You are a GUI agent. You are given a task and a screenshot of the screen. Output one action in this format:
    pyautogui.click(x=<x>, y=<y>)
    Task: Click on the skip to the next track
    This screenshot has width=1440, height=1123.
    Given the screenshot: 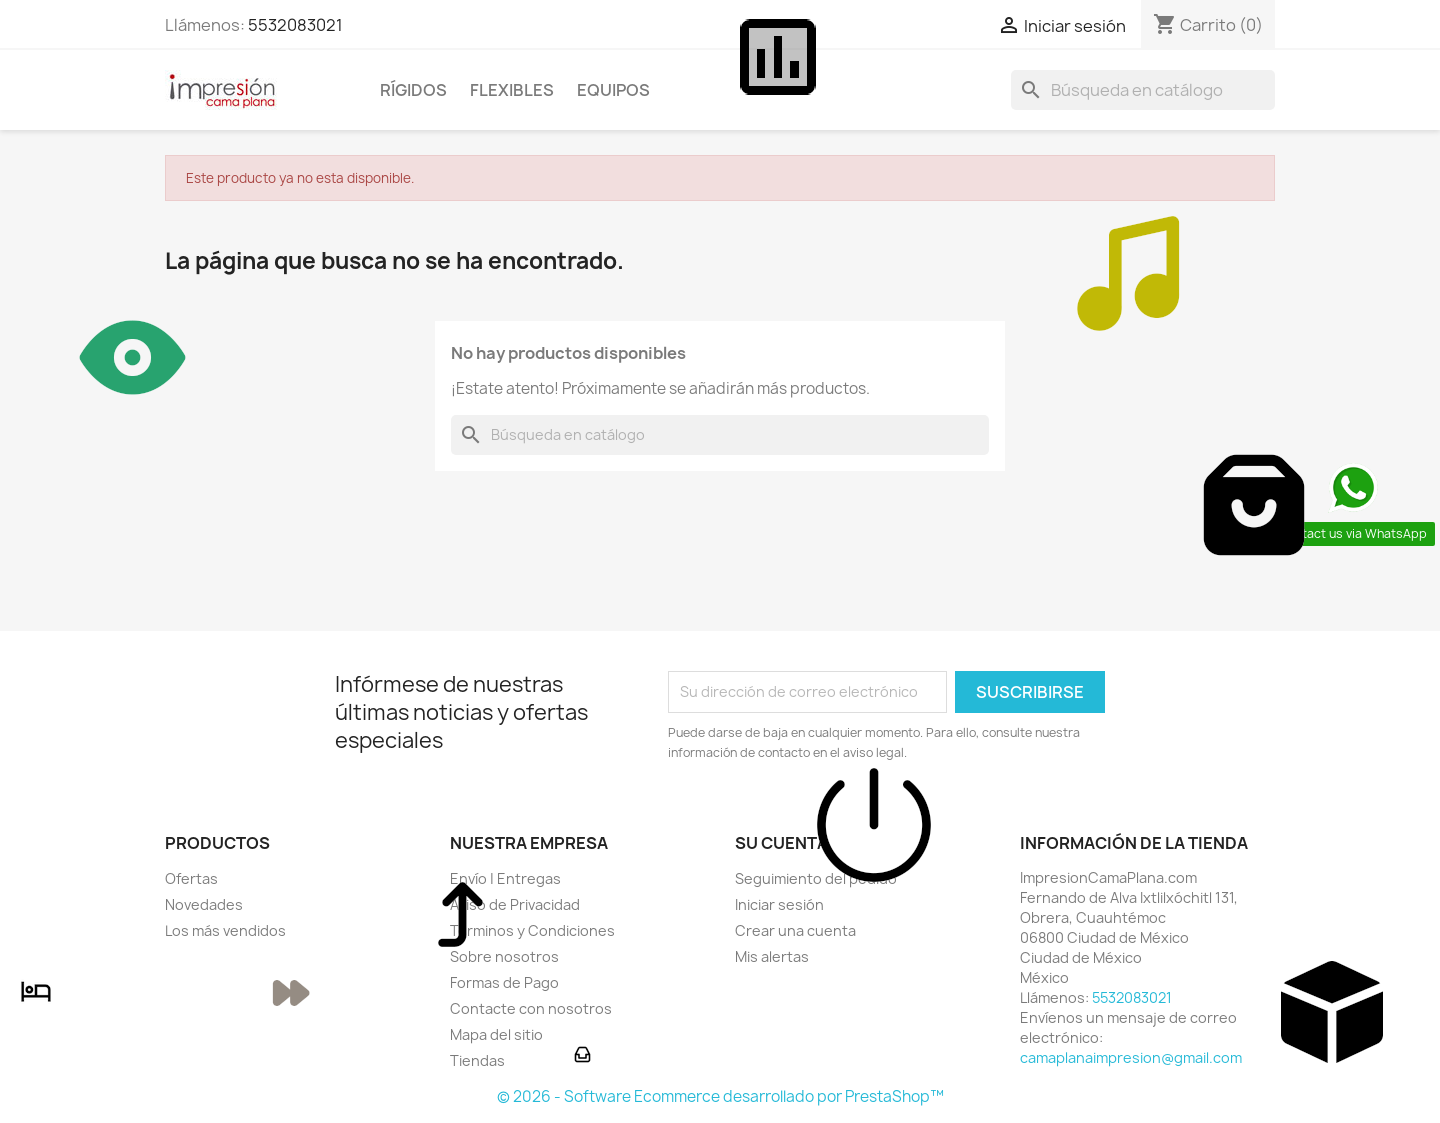 What is the action you would take?
    pyautogui.click(x=289, y=993)
    